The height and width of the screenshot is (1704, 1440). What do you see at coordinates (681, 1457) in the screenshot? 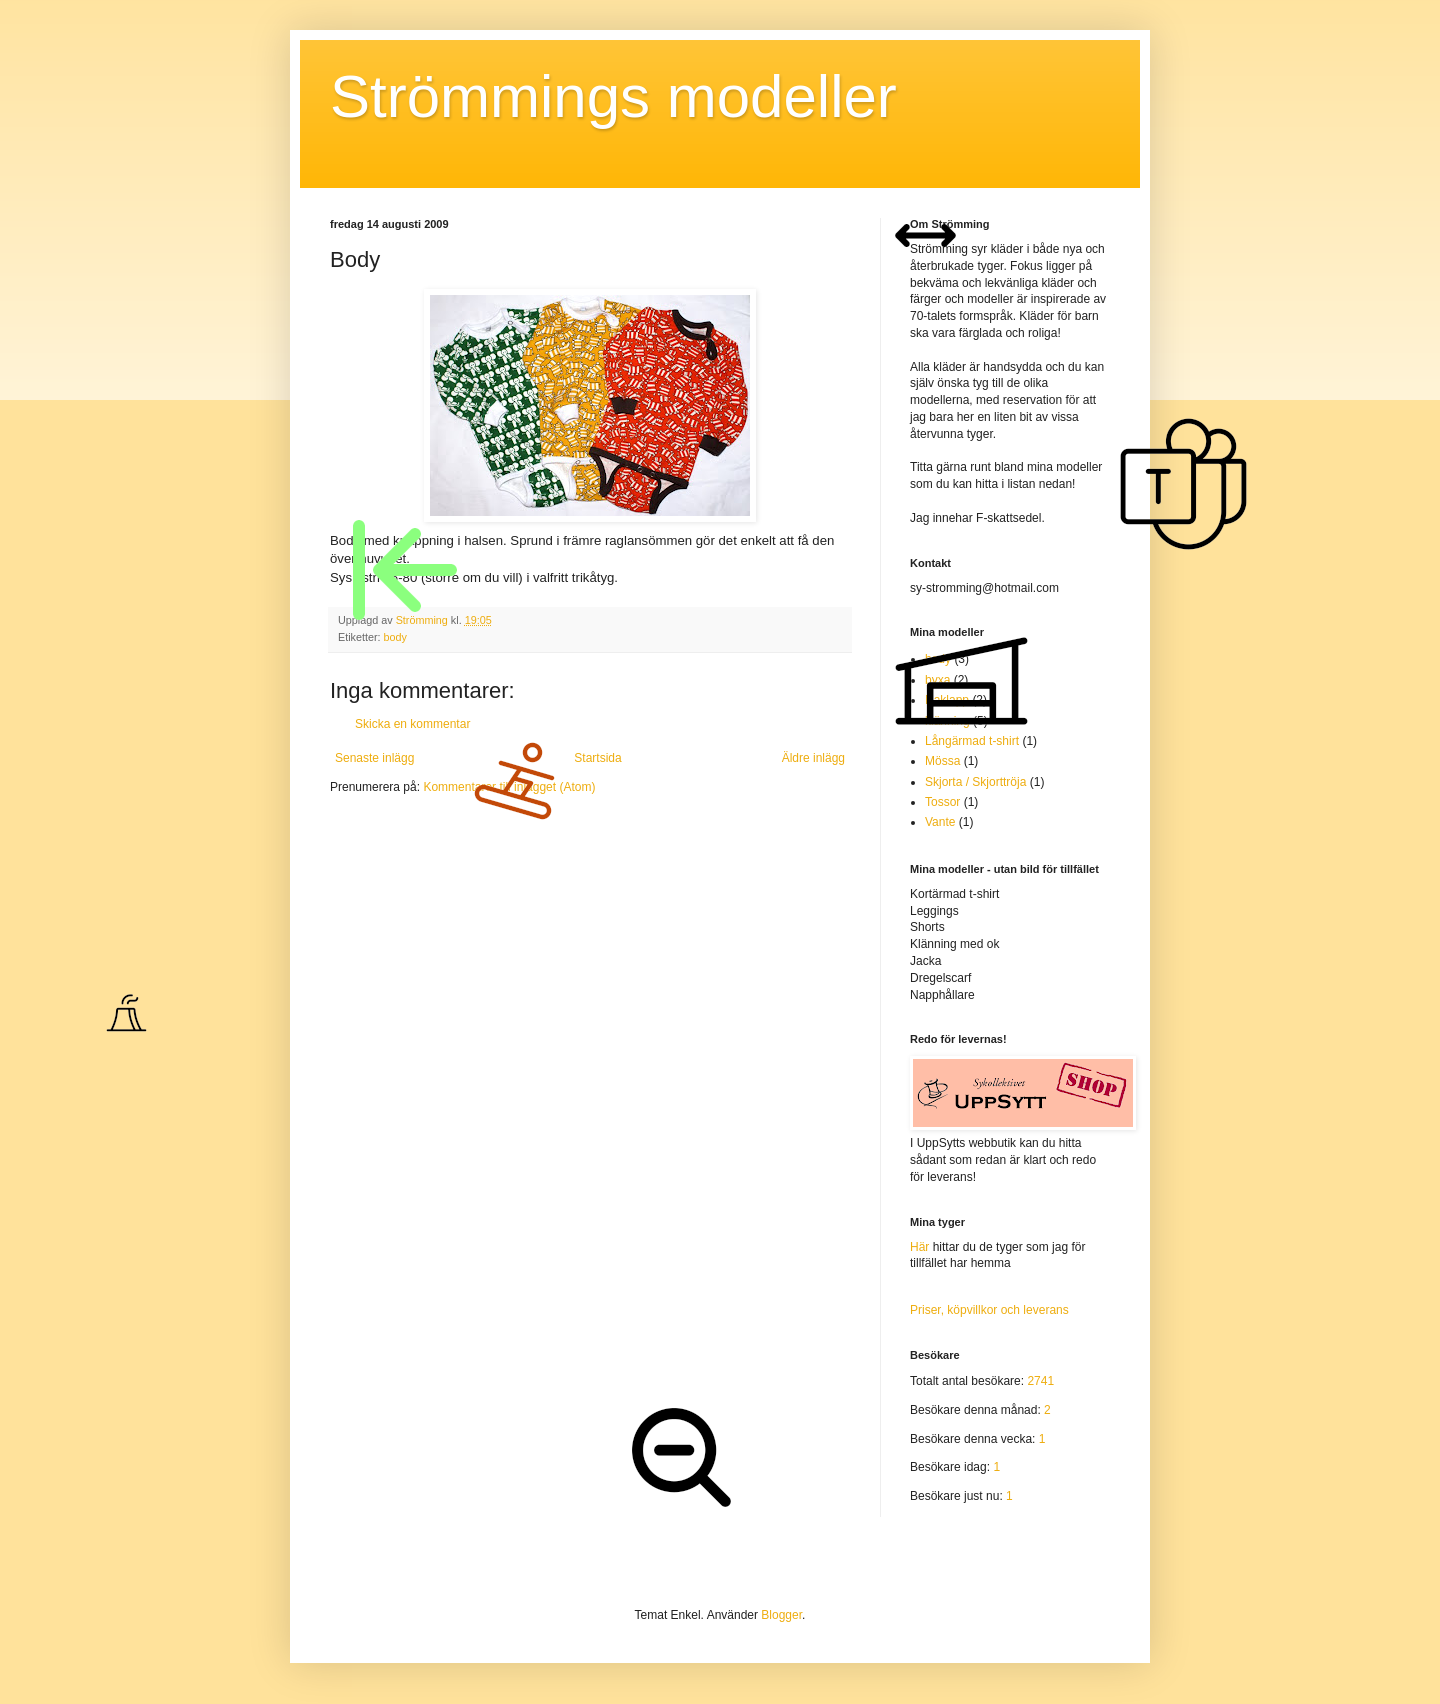
I see `zoom out` at bounding box center [681, 1457].